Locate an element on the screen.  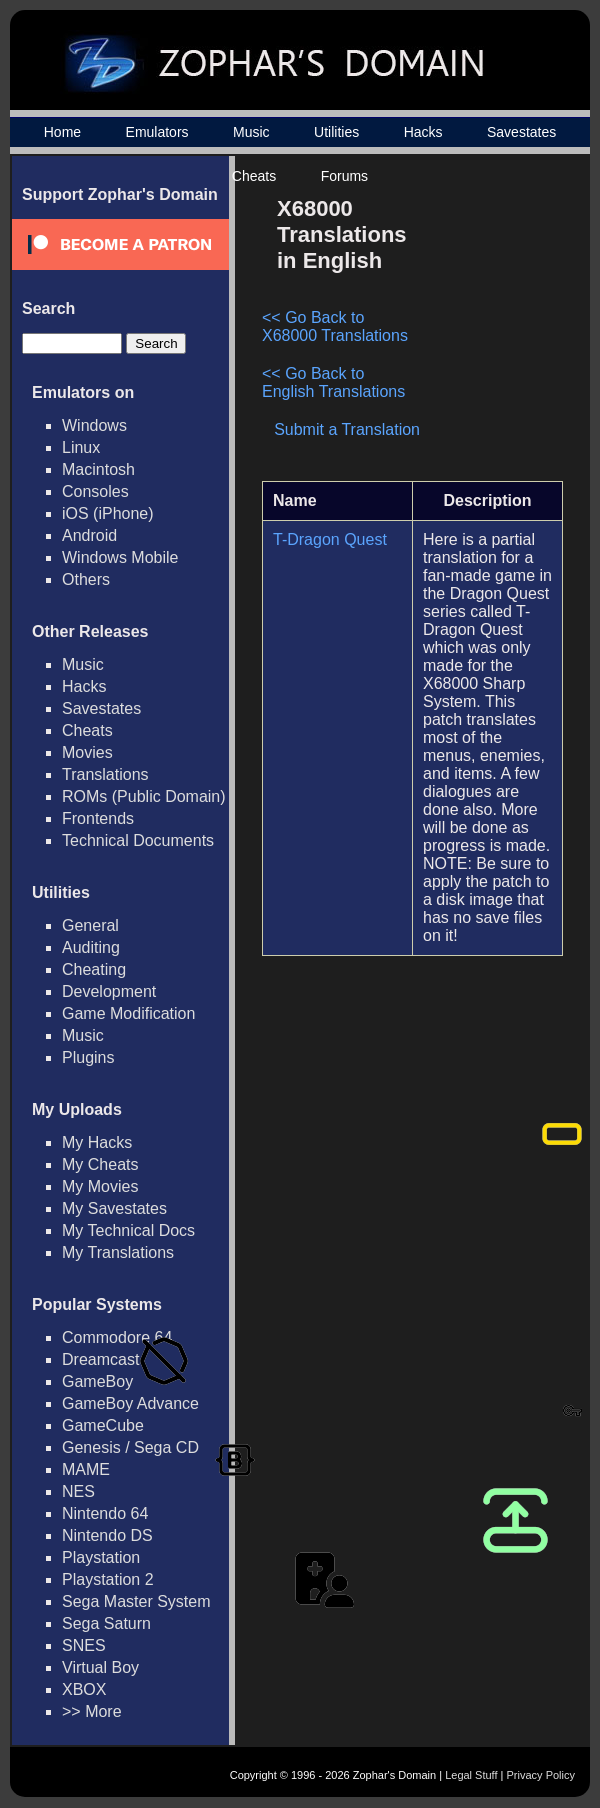
crop image to 16:9 aspect ratio is located at coordinates (562, 1134).